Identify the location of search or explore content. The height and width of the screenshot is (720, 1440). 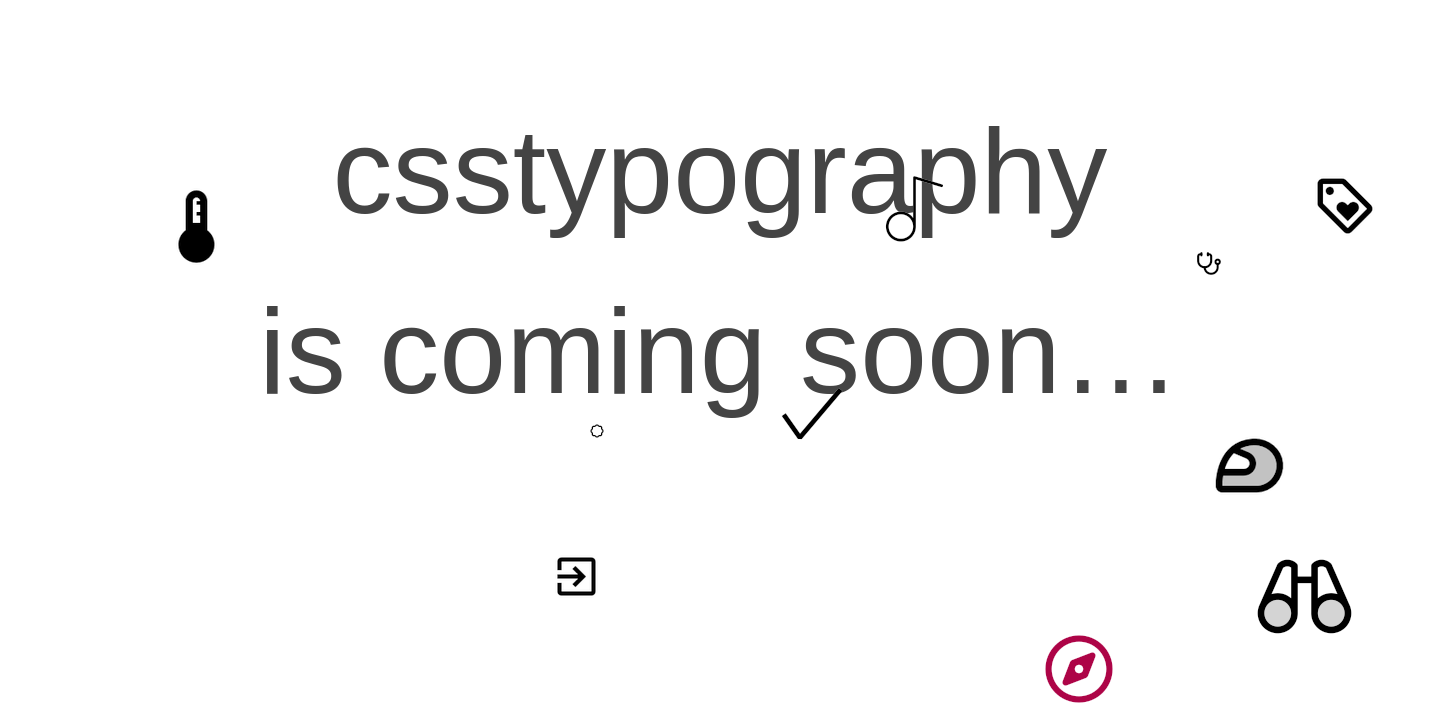
(1304, 596).